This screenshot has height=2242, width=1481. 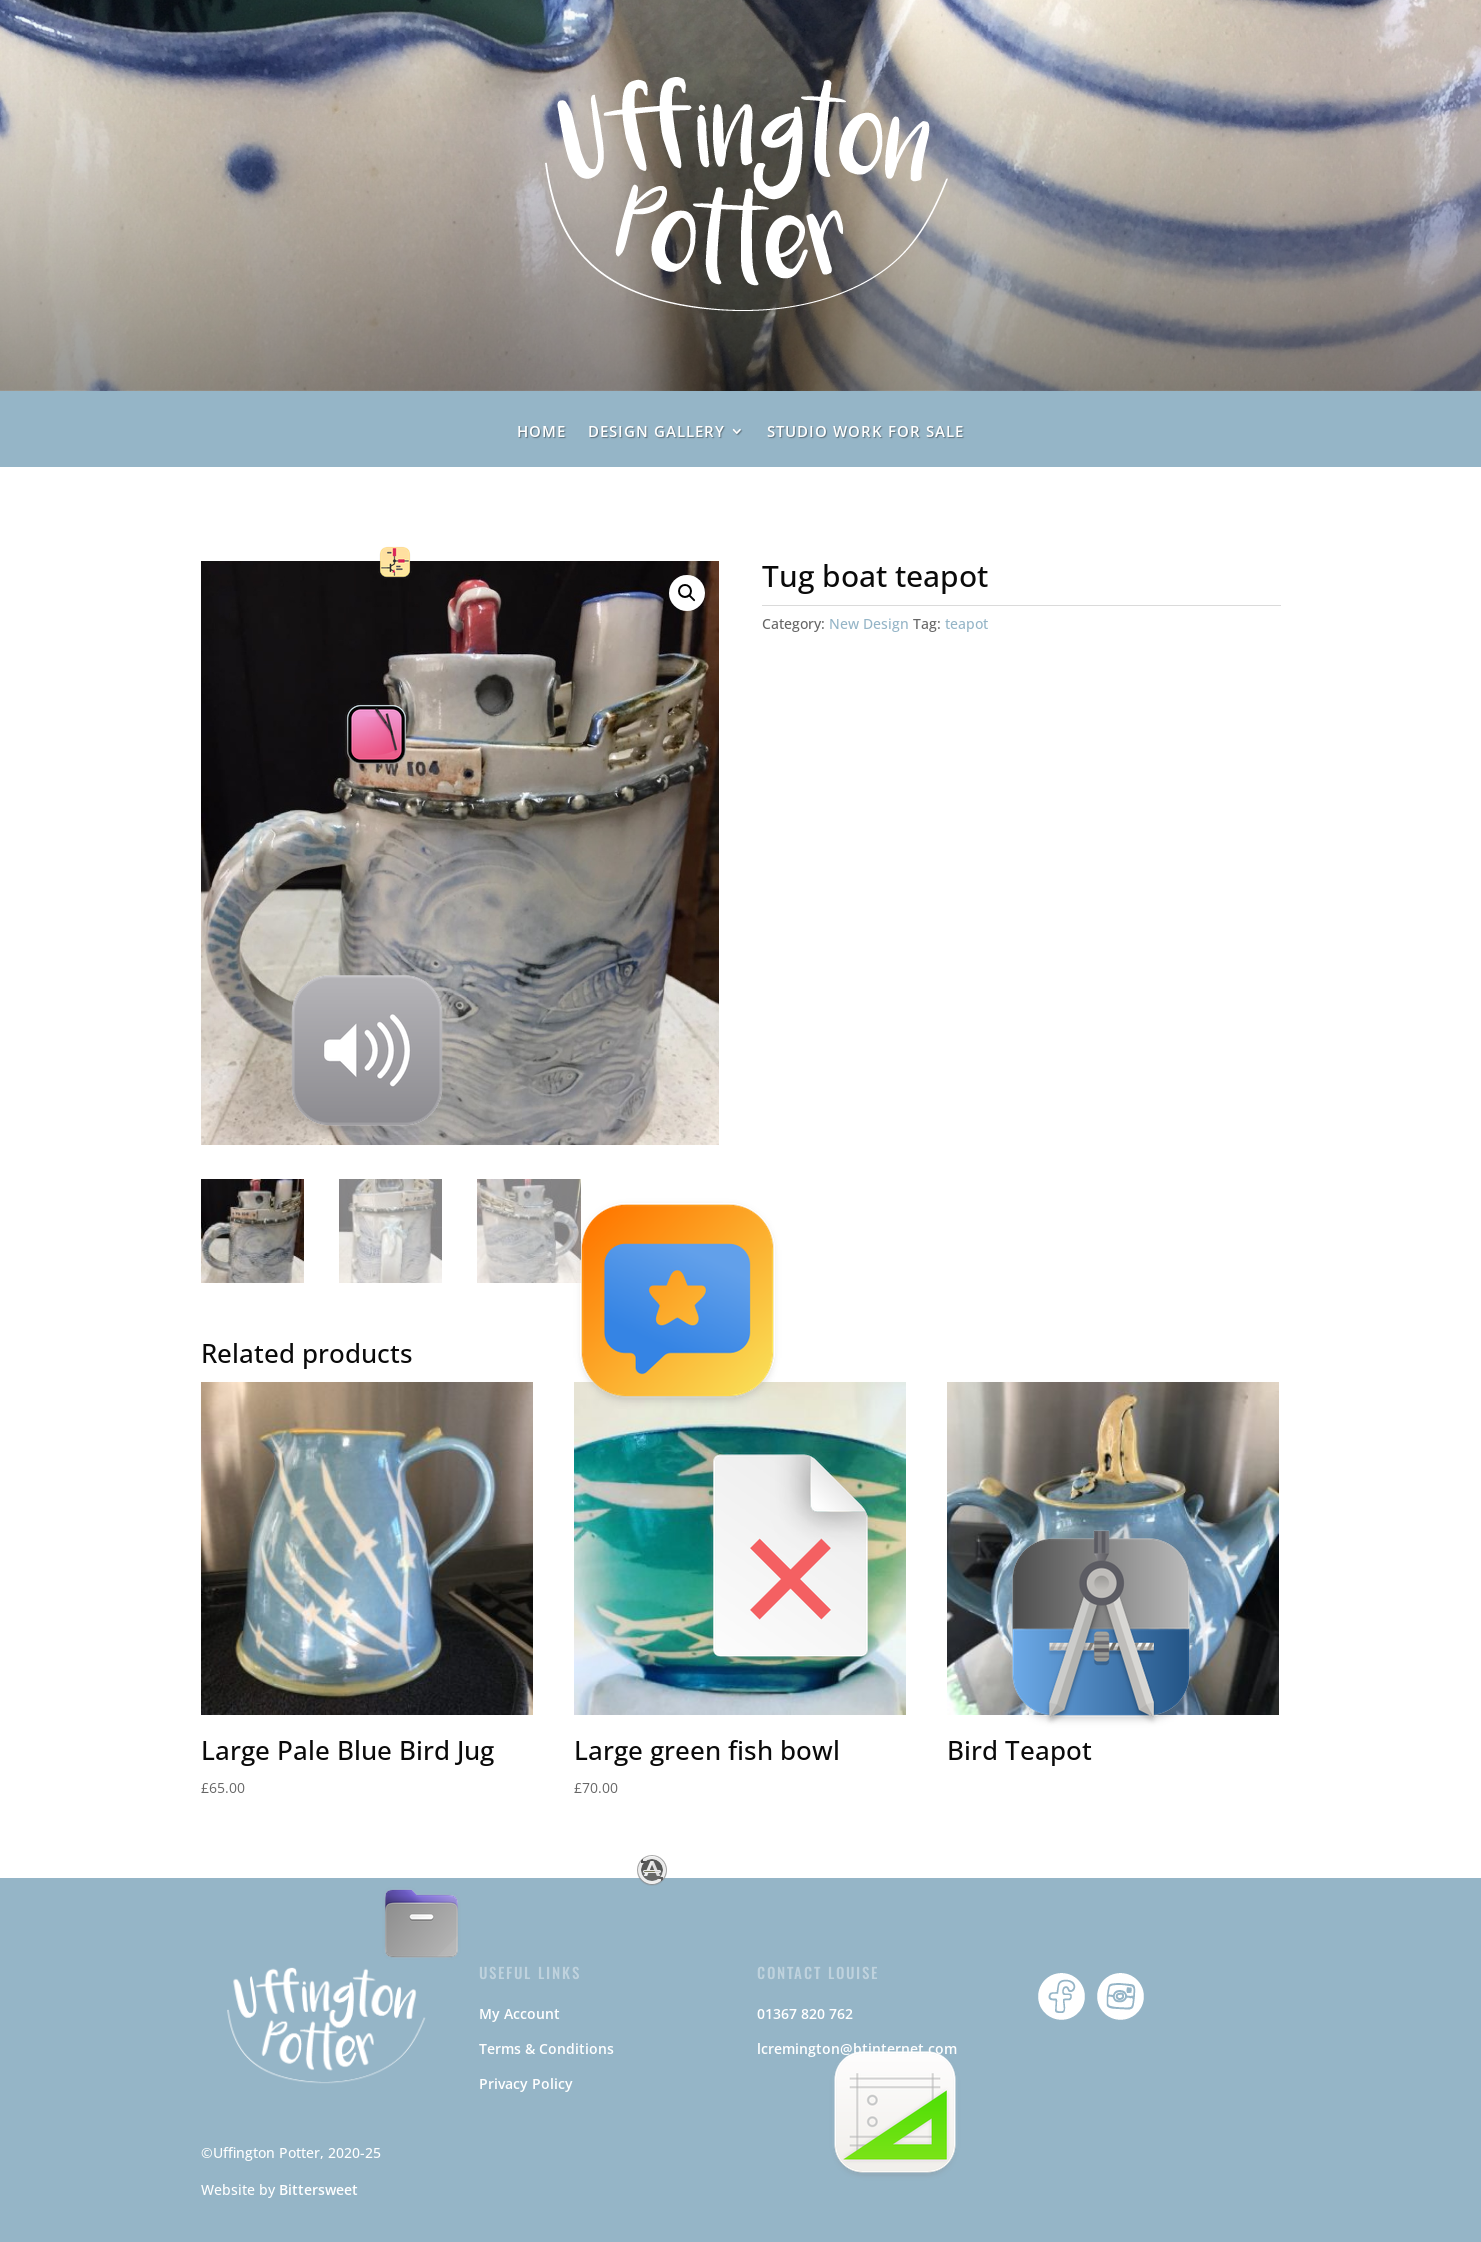 What do you see at coordinates (895, 2112) in the screenshot?
I see `open glade interface designer` at bounding box center [895, 2112].